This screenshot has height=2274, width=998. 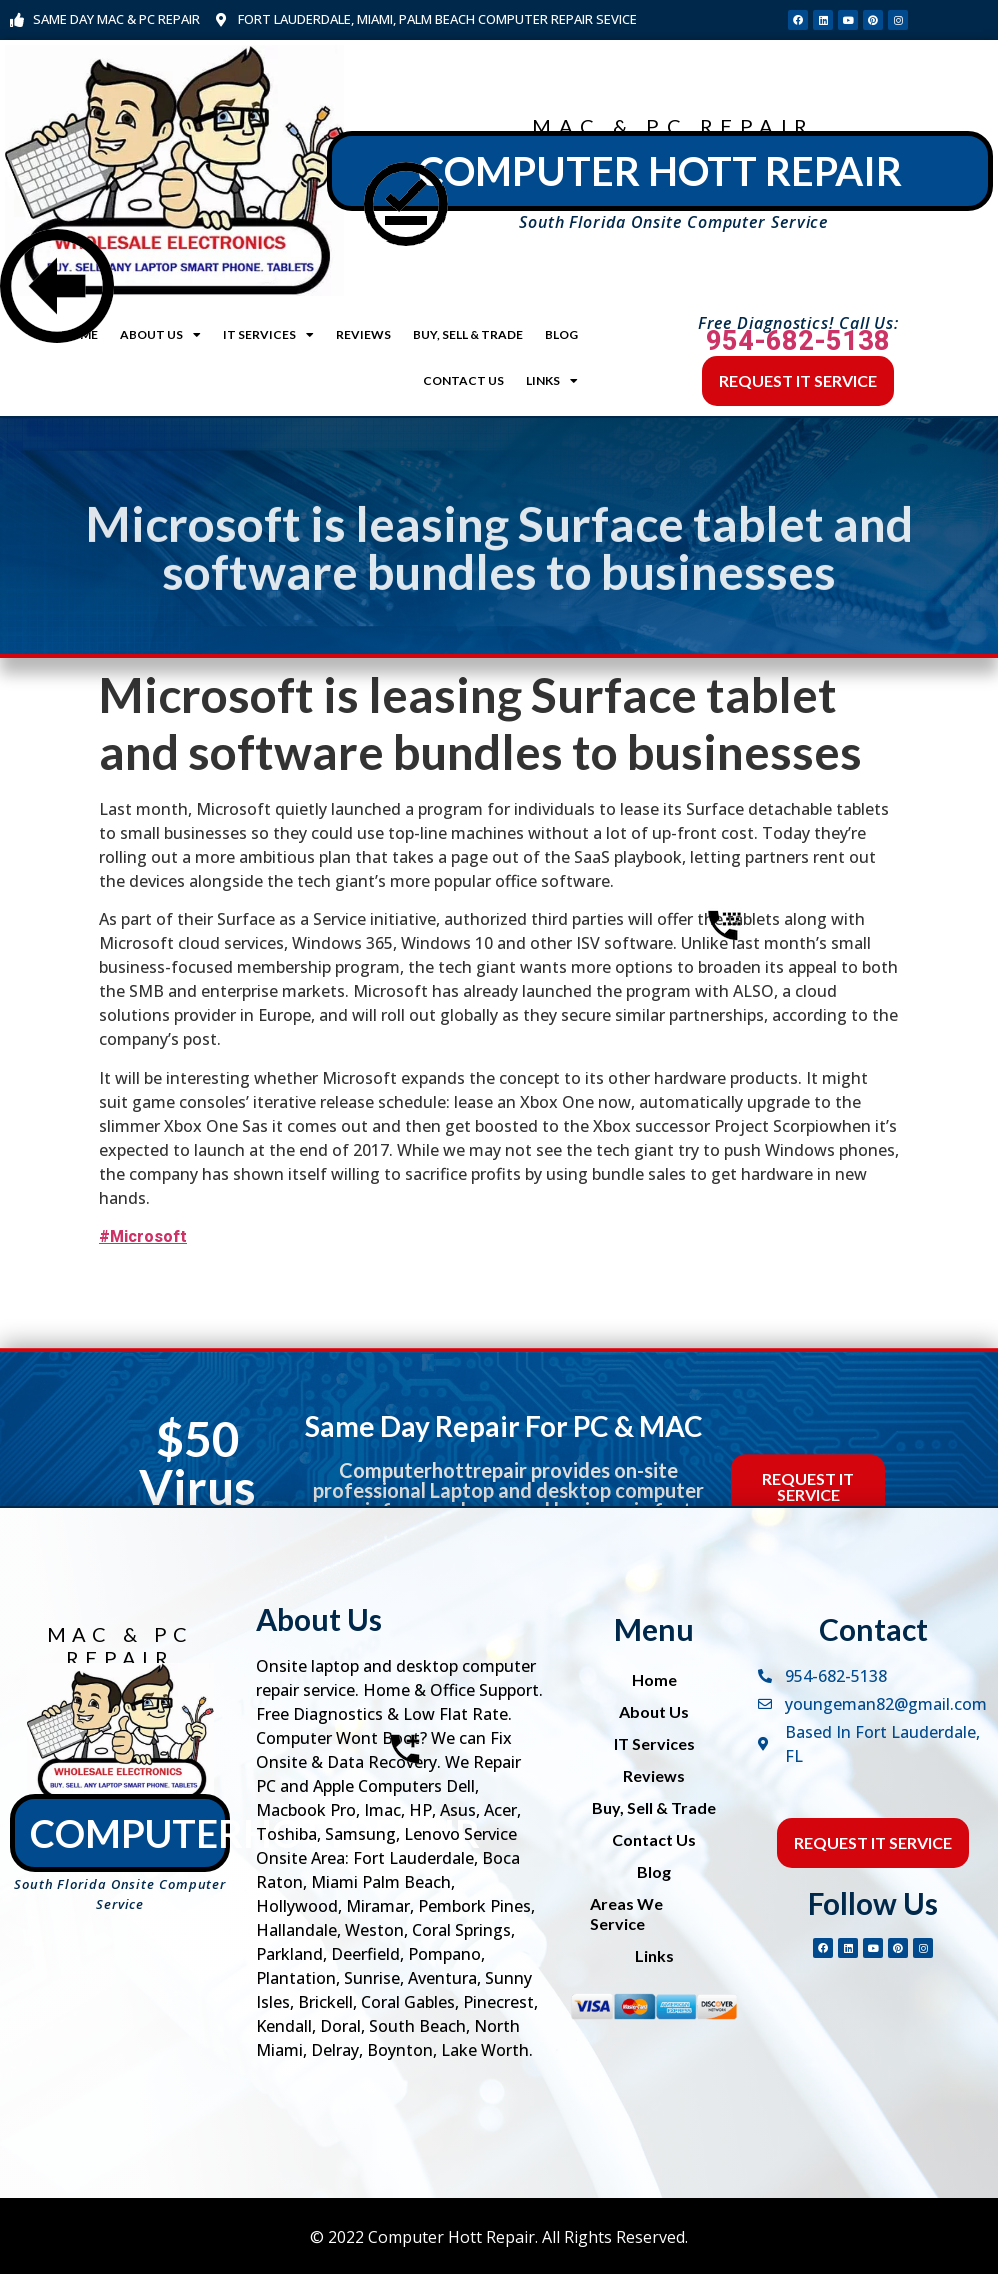 What do you see at coordinates (405, 1749) in the screenshot?
I see `add a new contact to your phone` at bounding box center [405, 1749].